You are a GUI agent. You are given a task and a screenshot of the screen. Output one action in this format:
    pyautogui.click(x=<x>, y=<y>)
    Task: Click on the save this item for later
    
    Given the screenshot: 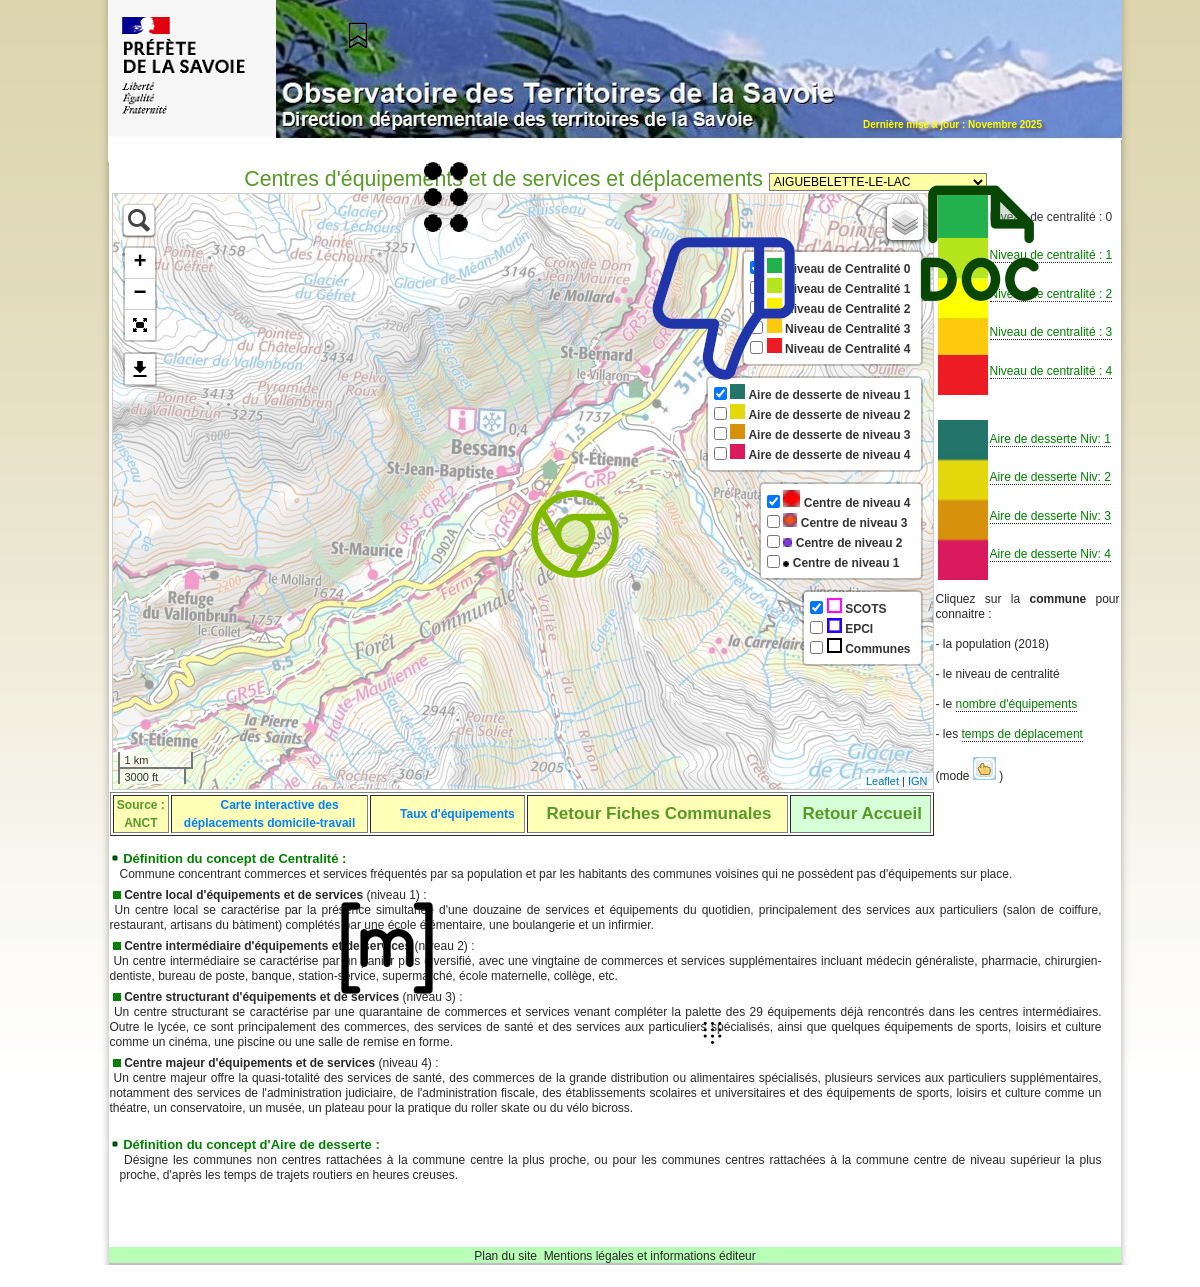 What is the action you would take?
    pyautogui.click(x=358, y=35)
    